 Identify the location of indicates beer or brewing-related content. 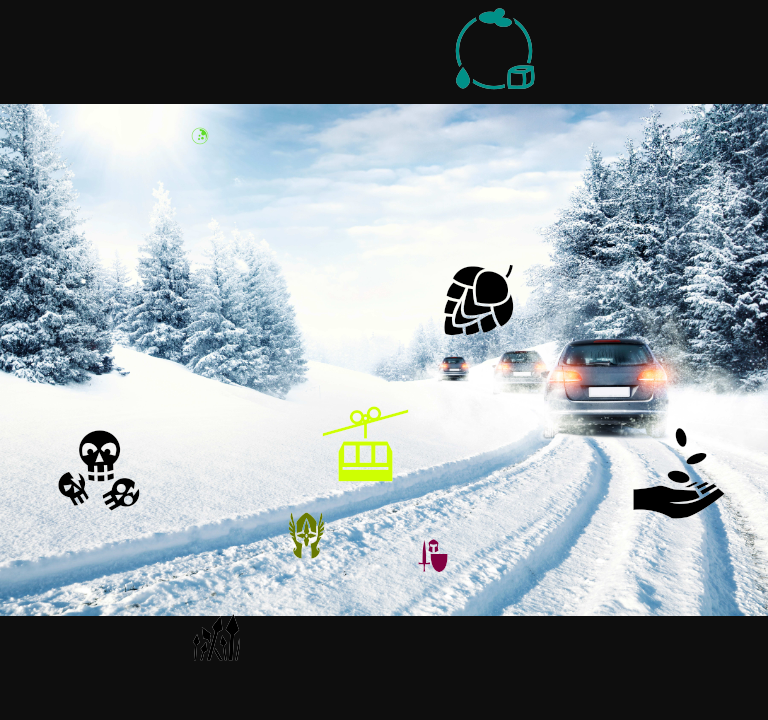
(479, 300).